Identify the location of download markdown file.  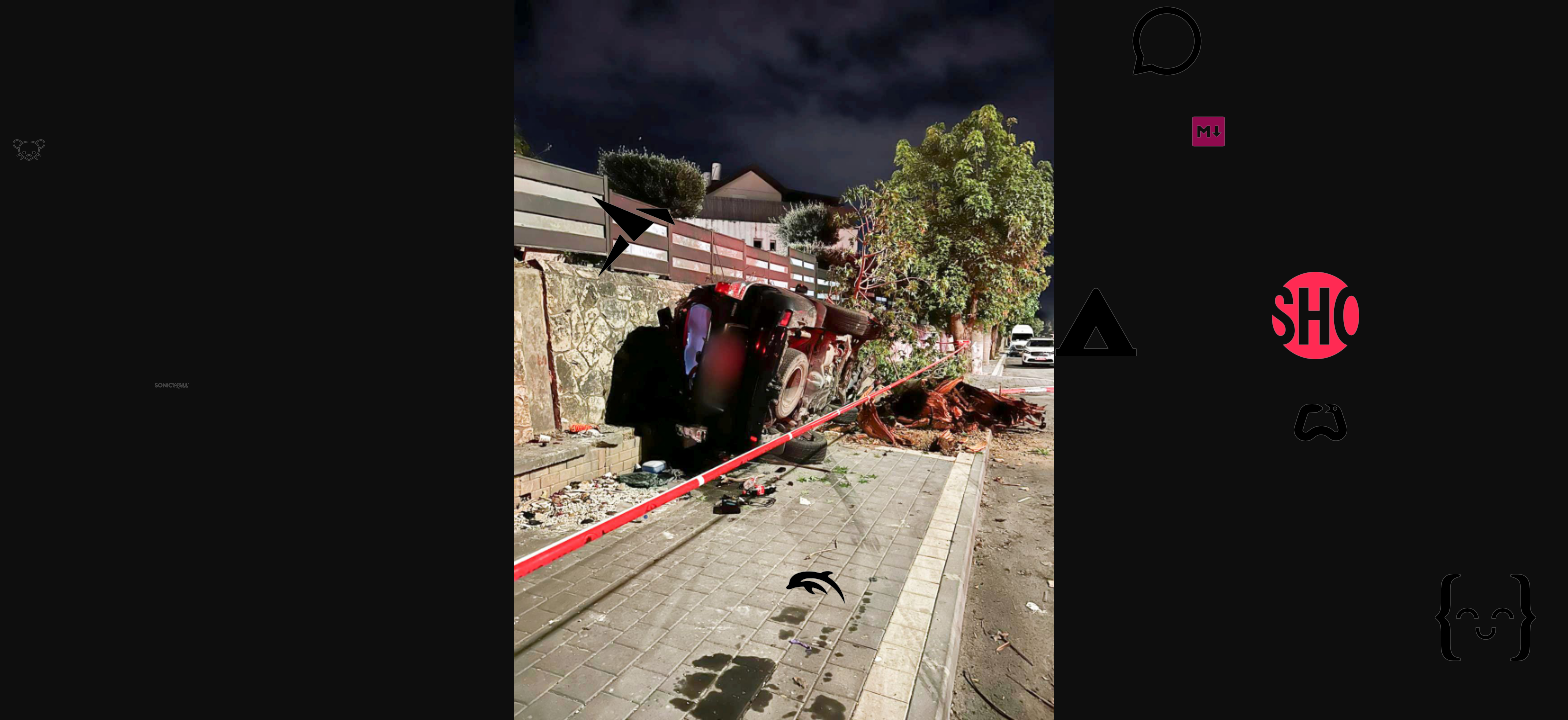
(1208, 131).